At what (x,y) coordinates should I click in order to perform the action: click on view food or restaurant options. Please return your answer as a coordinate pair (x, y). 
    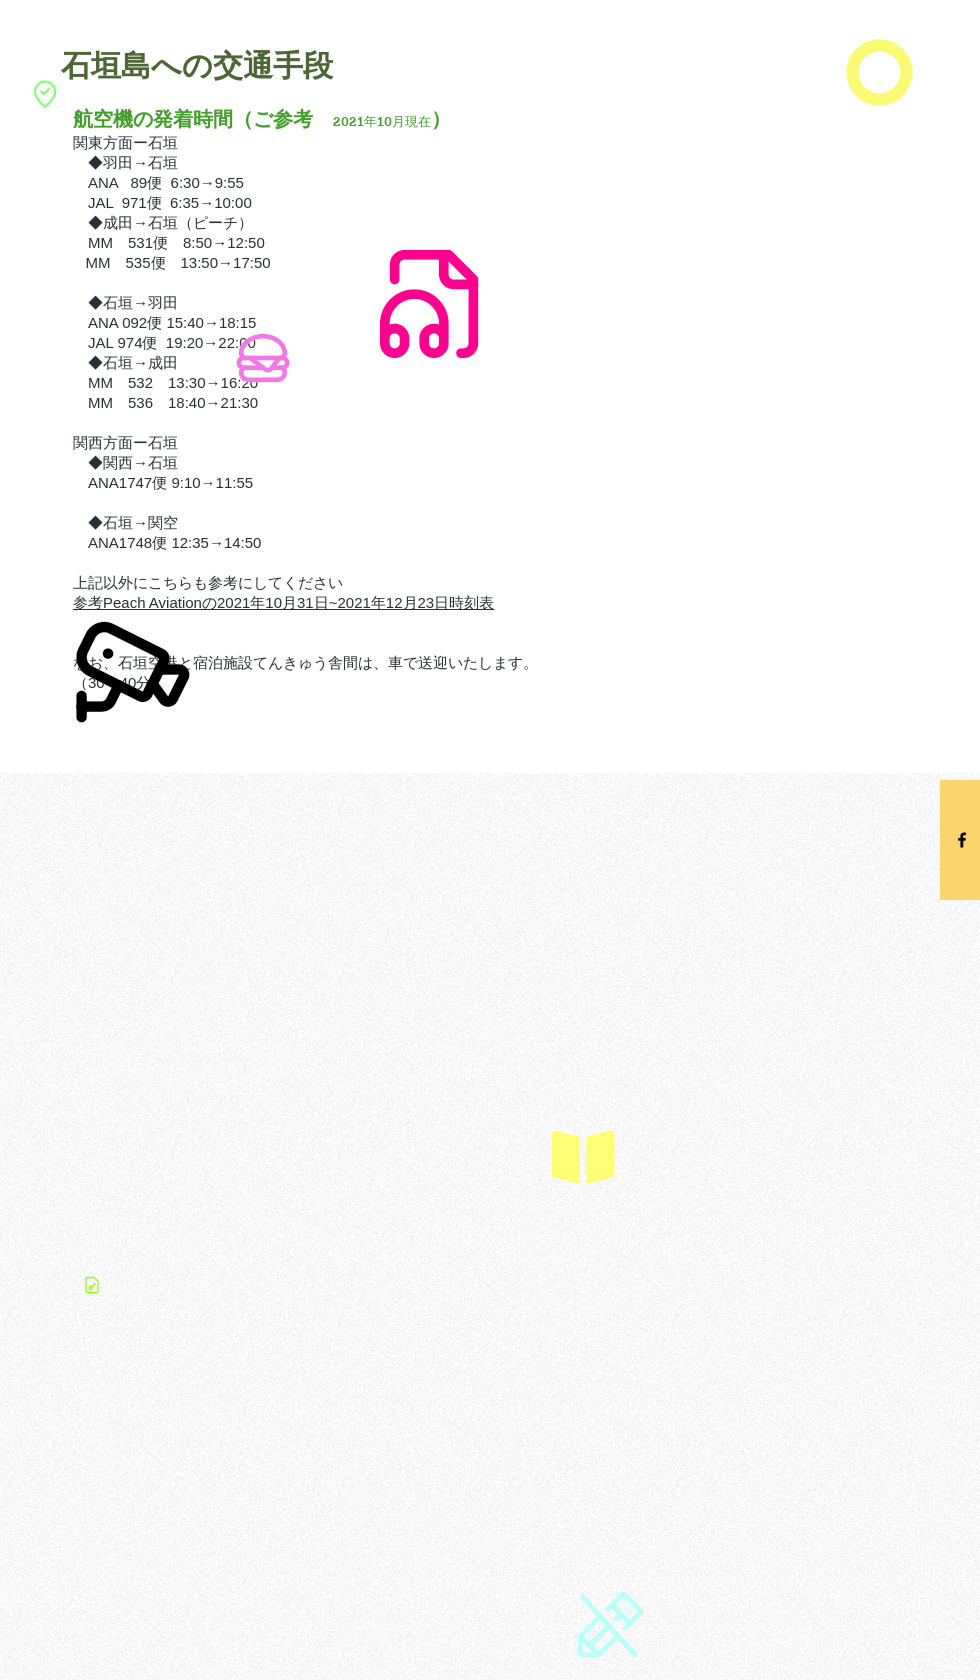
    Looking at the image, I should click on (263, 358).